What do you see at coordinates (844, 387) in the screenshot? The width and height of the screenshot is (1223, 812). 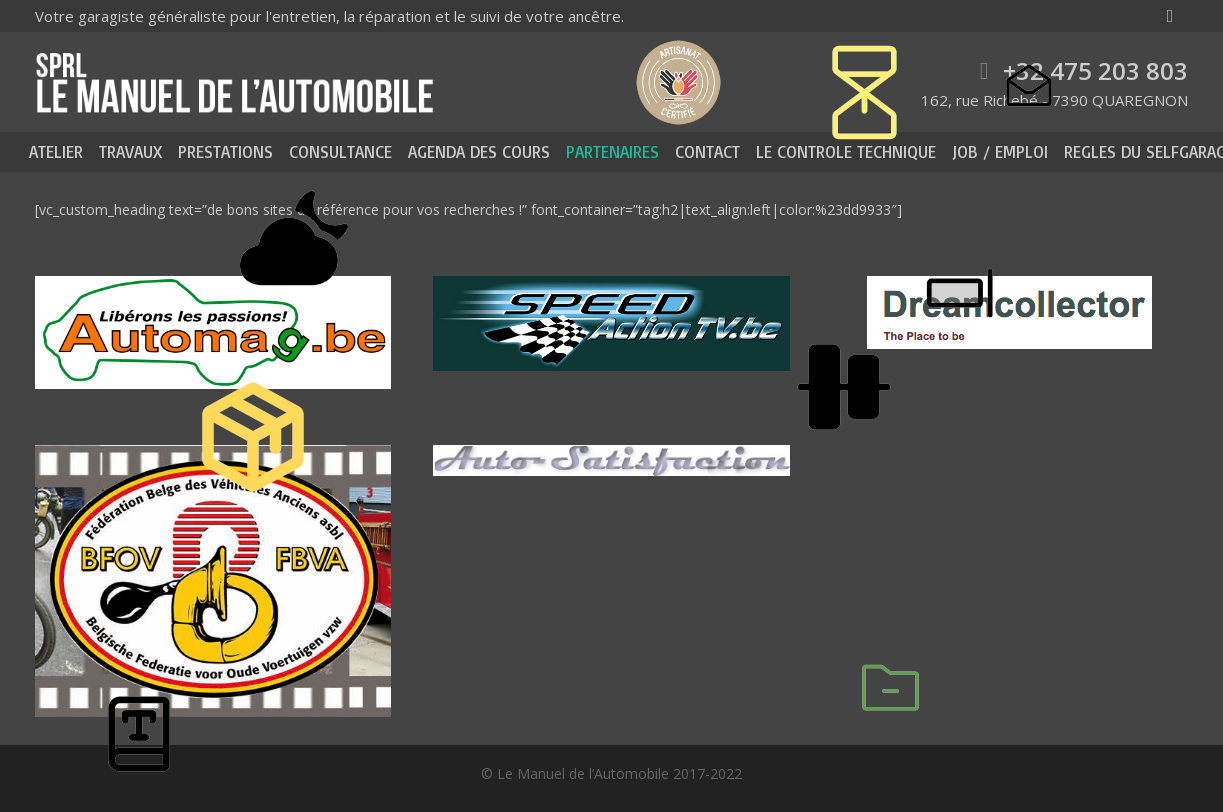 I see `align selected objects to vertical center` at bounding box center [844, 387].